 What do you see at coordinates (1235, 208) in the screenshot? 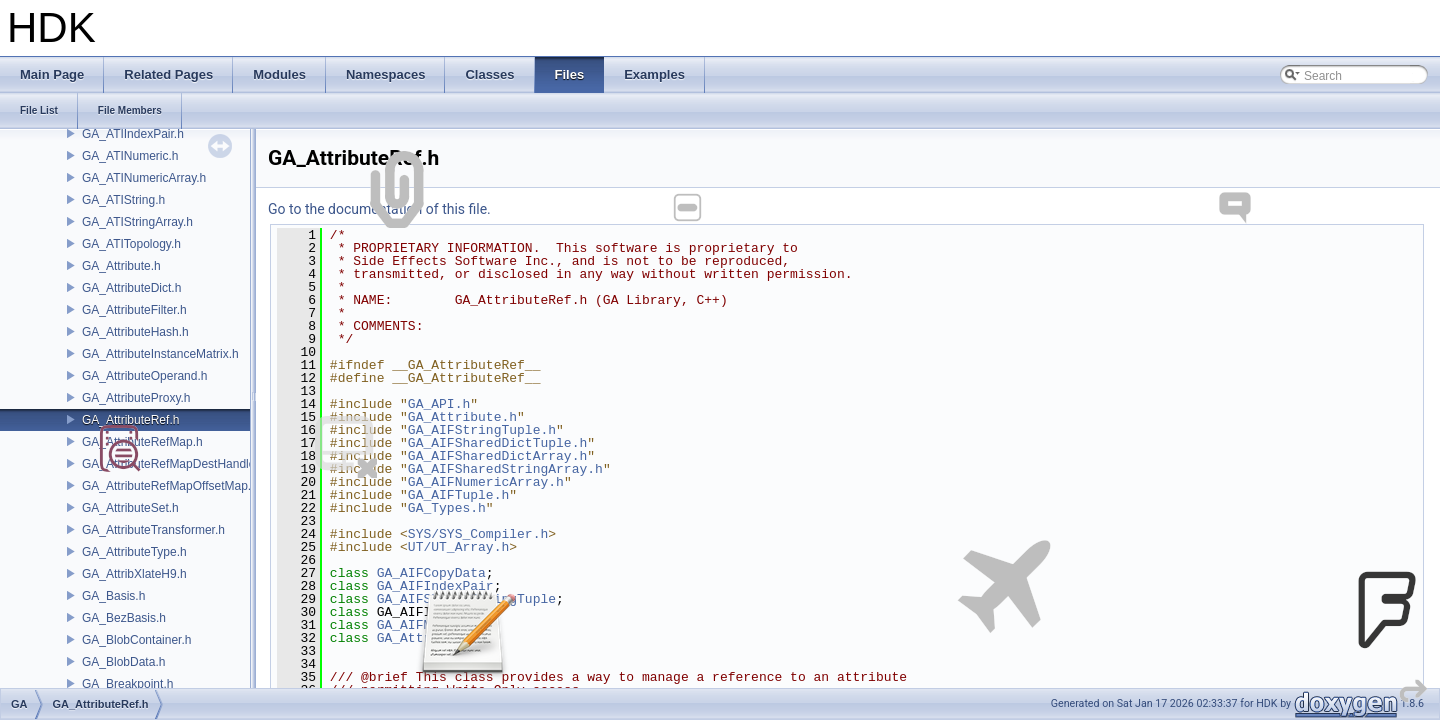
I see `indicates user is busy or unavailable for chat` at bounding box center [1235, 208].